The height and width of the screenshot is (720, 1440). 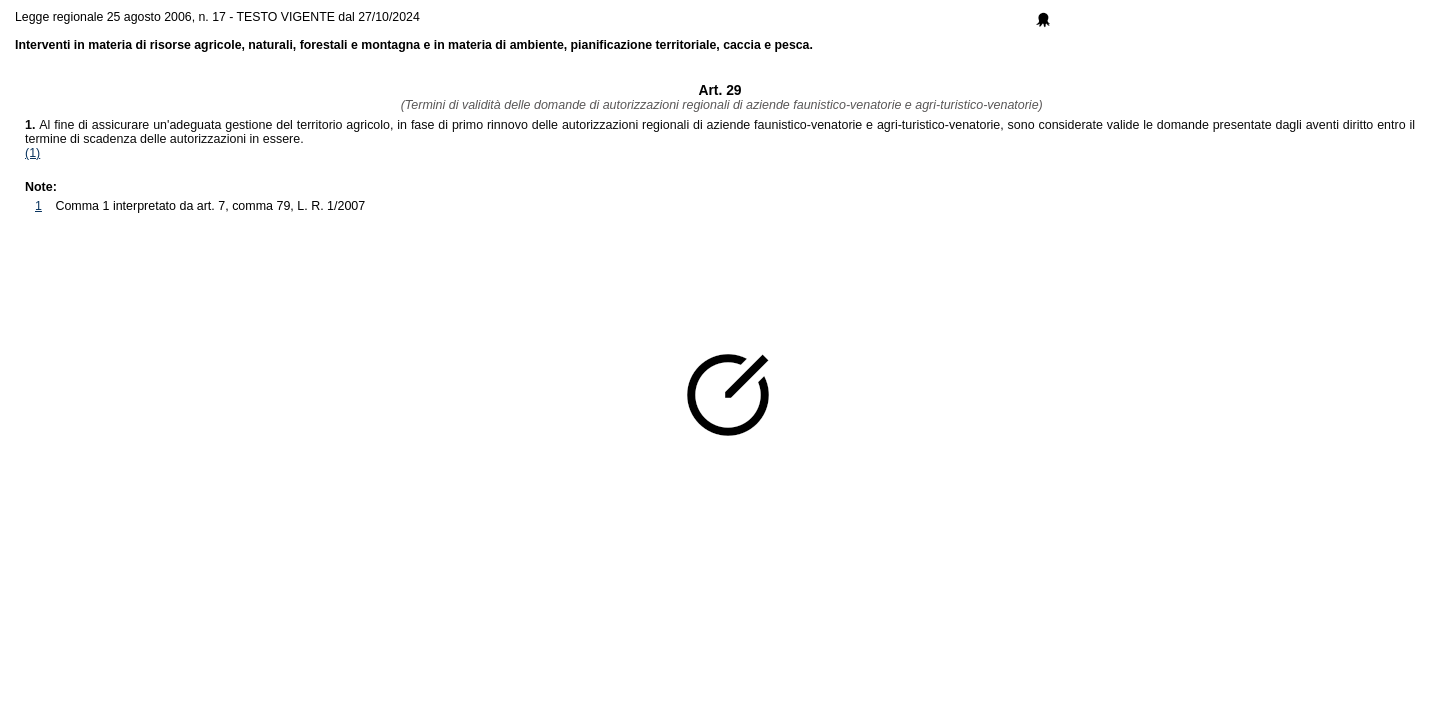 What do you see at coordinates (1043, 20) in the screenshot?
I see `octopus deploy logo` at bounding box center [1043, 20].